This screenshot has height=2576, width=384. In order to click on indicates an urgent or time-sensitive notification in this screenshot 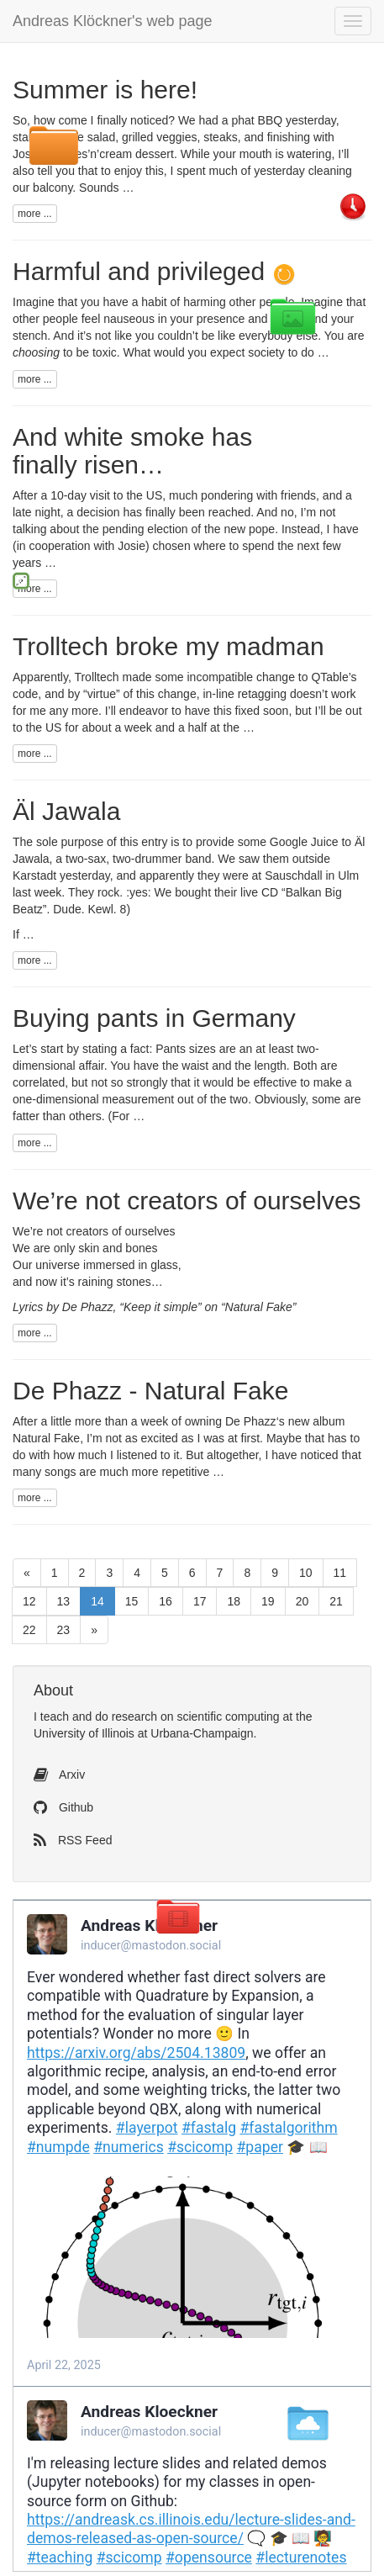, I will do `click(353, 207)`.